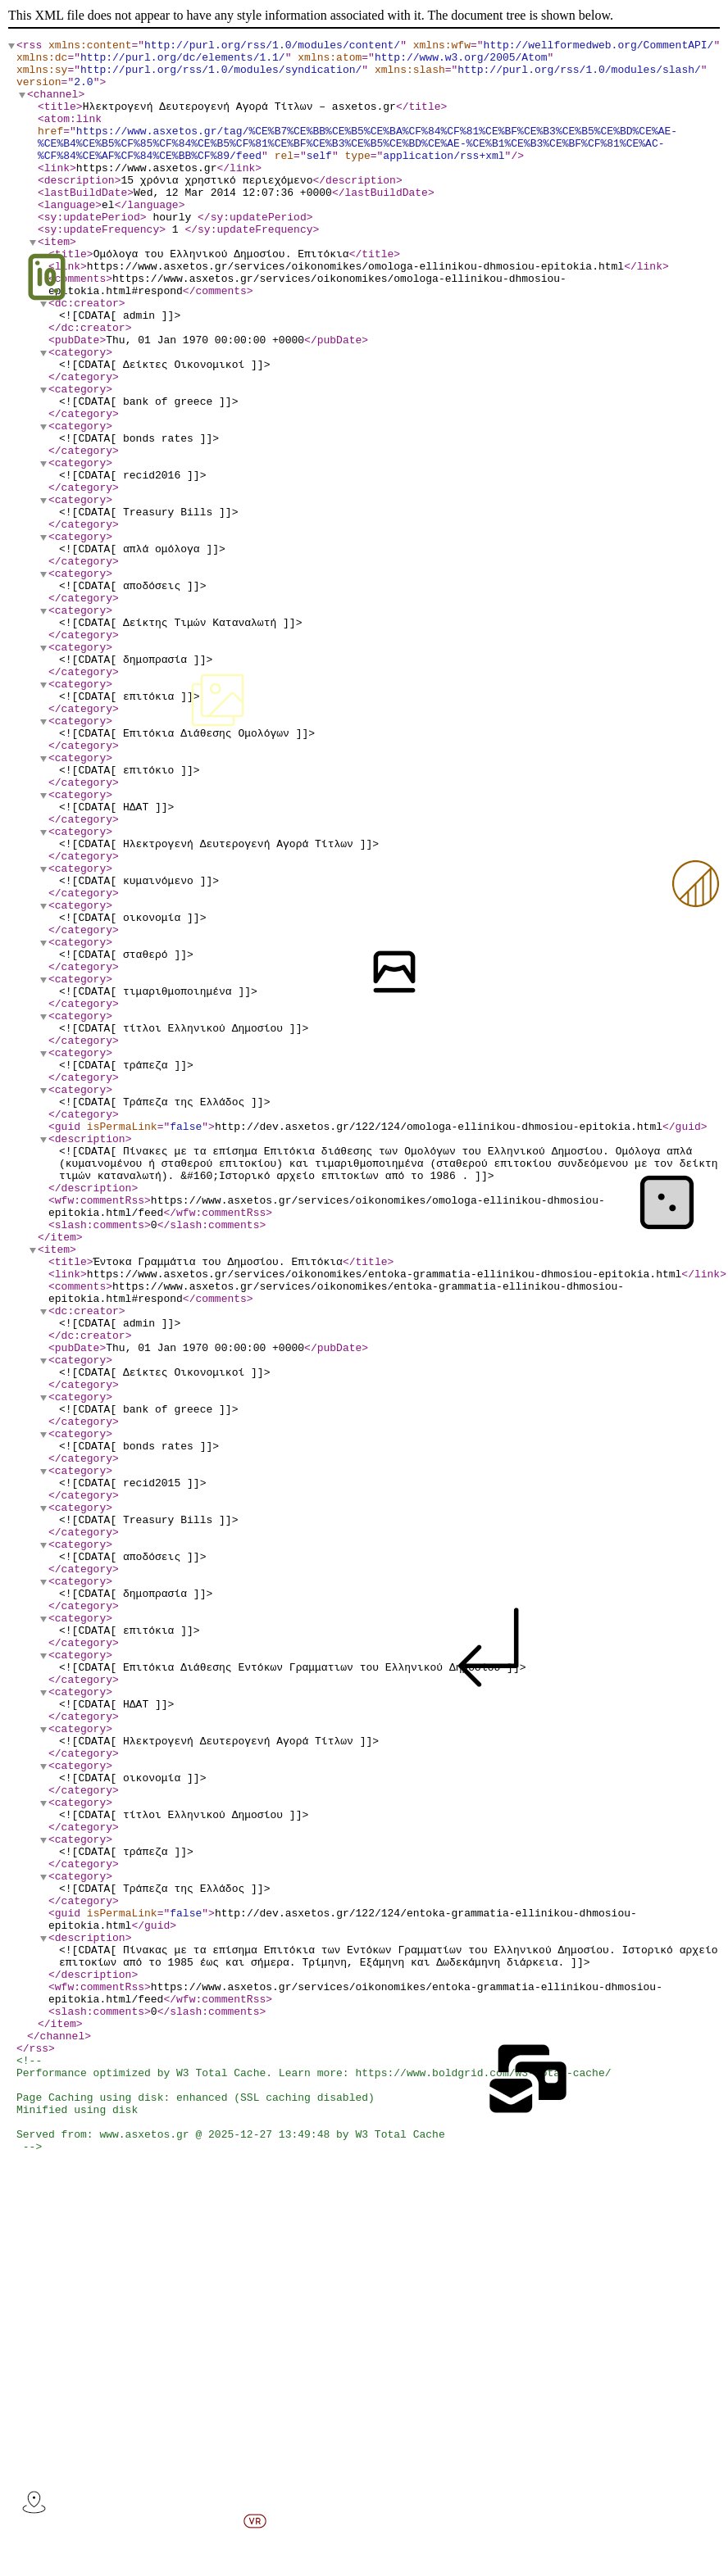 This screenshot has width=728, height=2576. Describe the element at coordinates (528, 2079) in the screenshot. I see `access bulk mail or mass messaging` at that location.